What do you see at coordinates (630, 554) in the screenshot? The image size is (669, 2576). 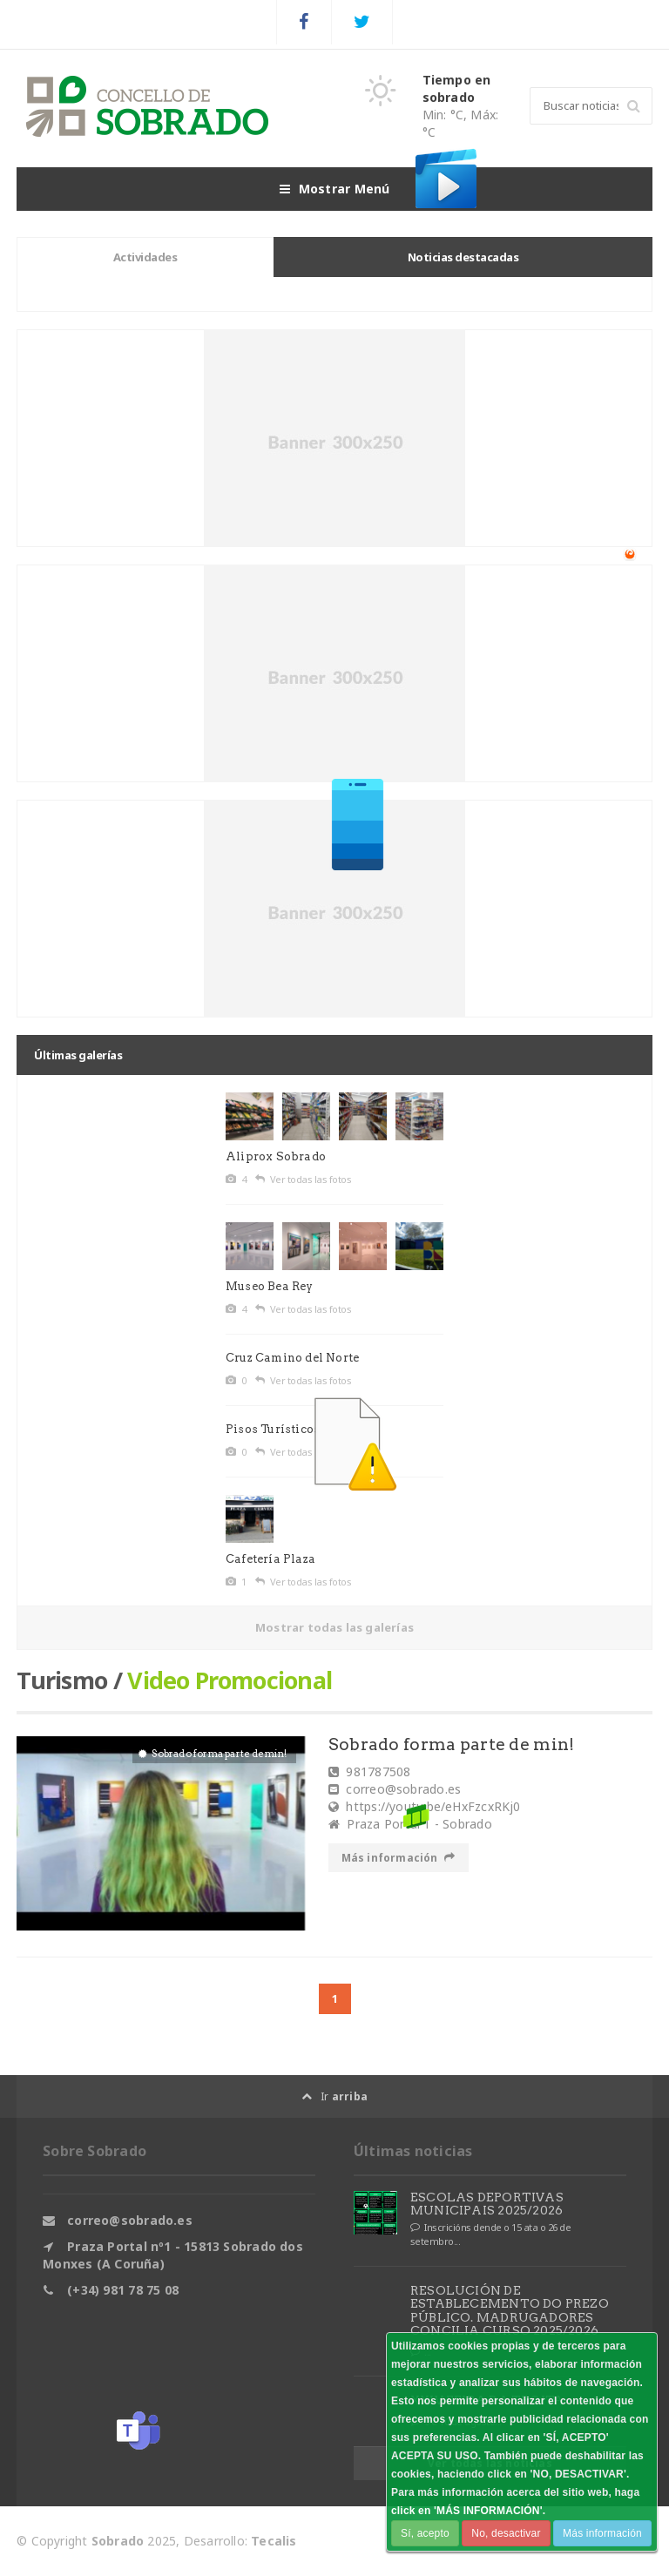 I see `open betterbird email client` at bounding box center [630, 554].